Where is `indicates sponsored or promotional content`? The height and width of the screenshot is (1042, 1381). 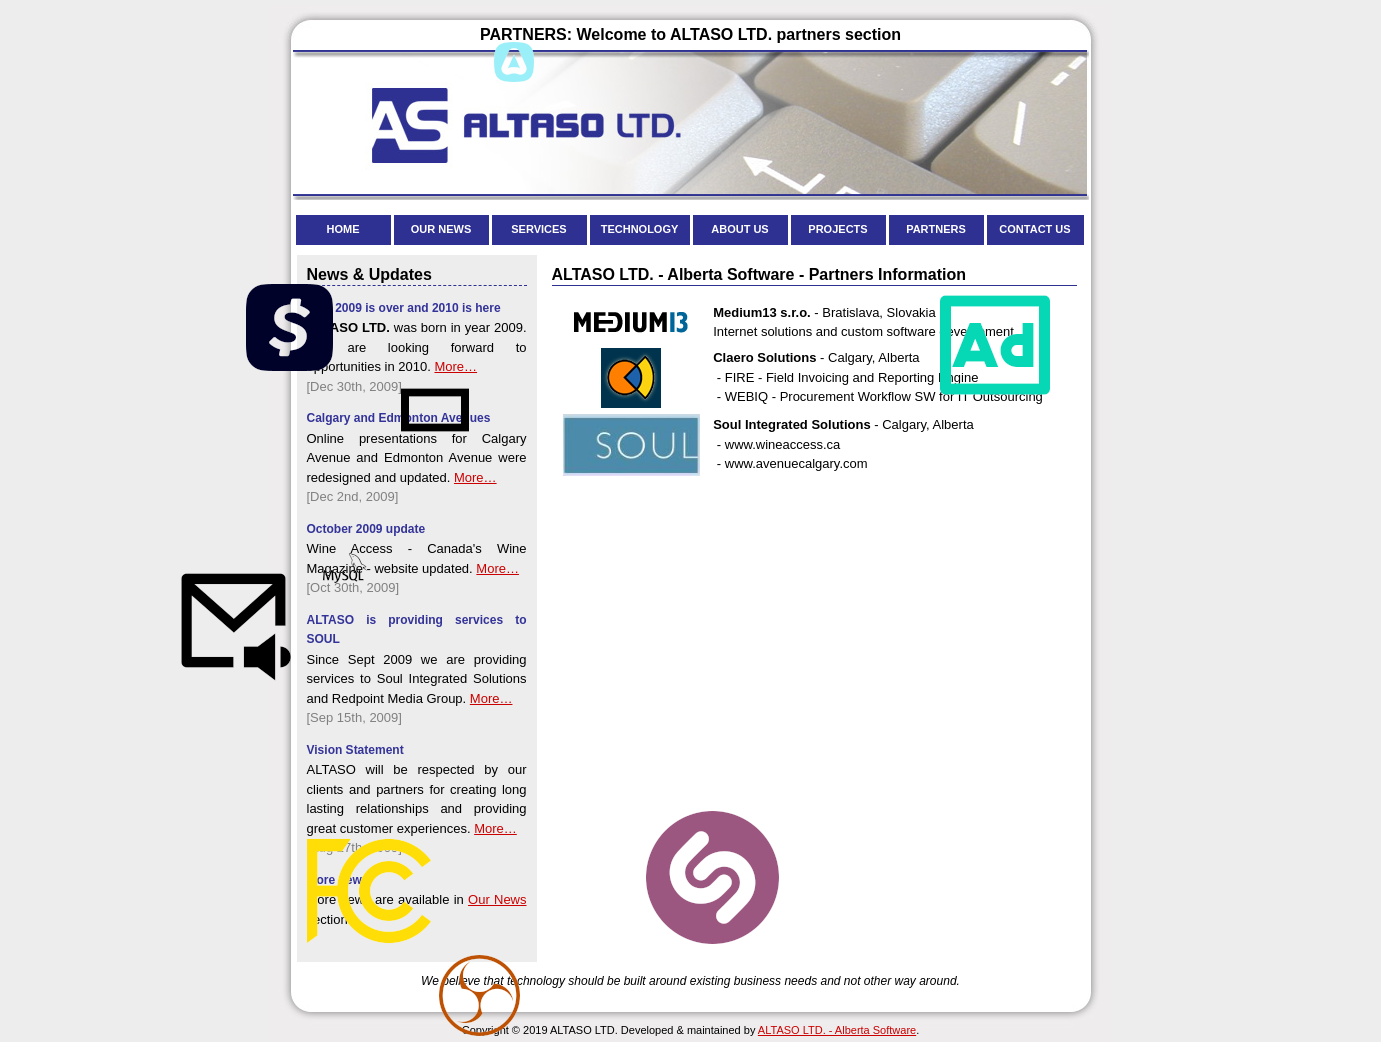 indicates sponsored or promotional content is located at coordinates (995, 345).